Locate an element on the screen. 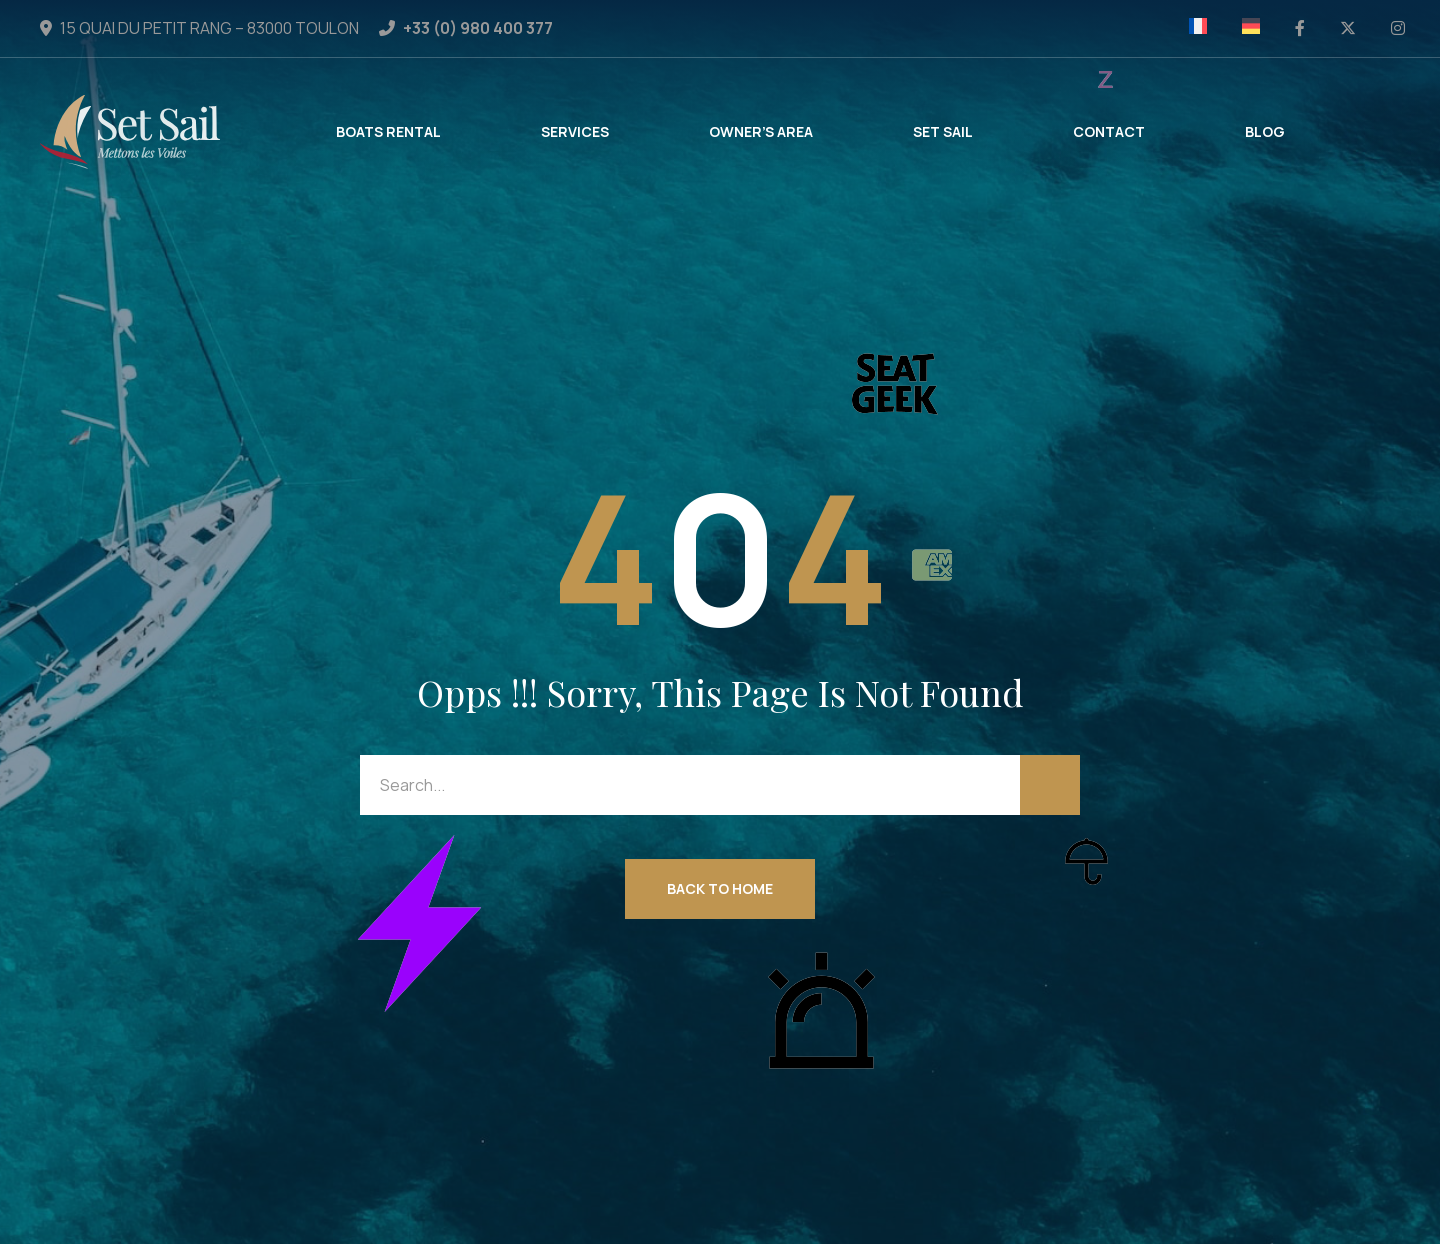  open the SeatGeek app is located at coordinates (895, 384).